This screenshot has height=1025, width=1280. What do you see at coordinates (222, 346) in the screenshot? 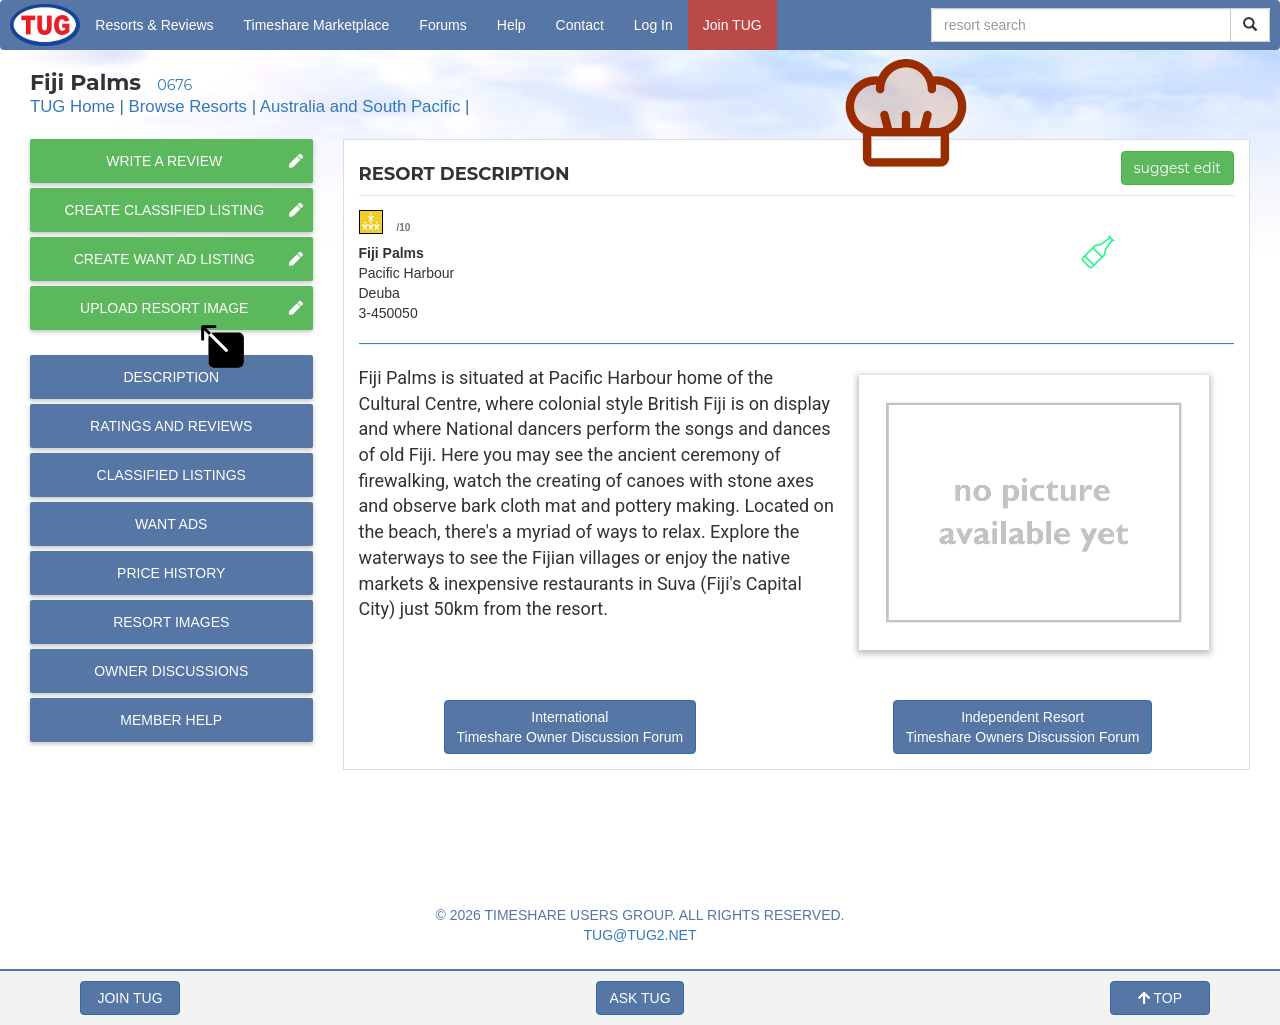
I see `open link in new window` at bounding box center [222, 346].